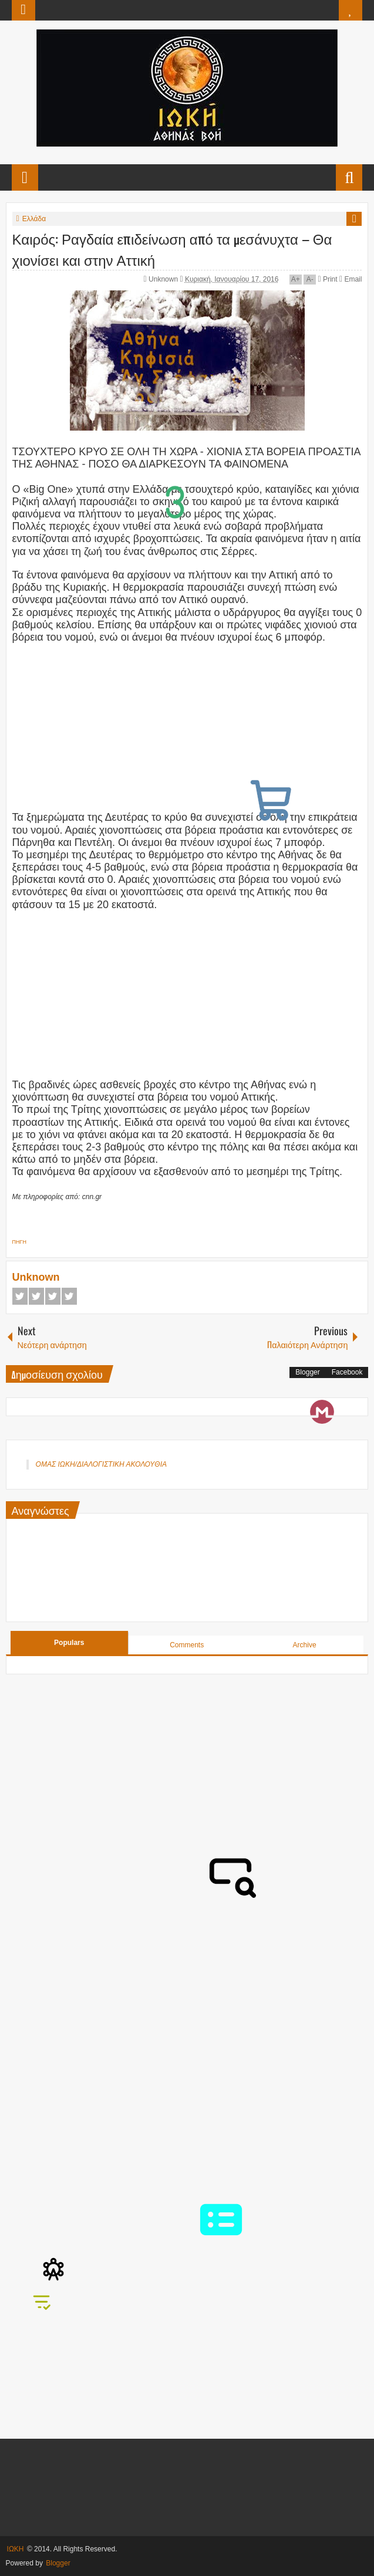  I want to click on search within an input field, so click(230, 1872).